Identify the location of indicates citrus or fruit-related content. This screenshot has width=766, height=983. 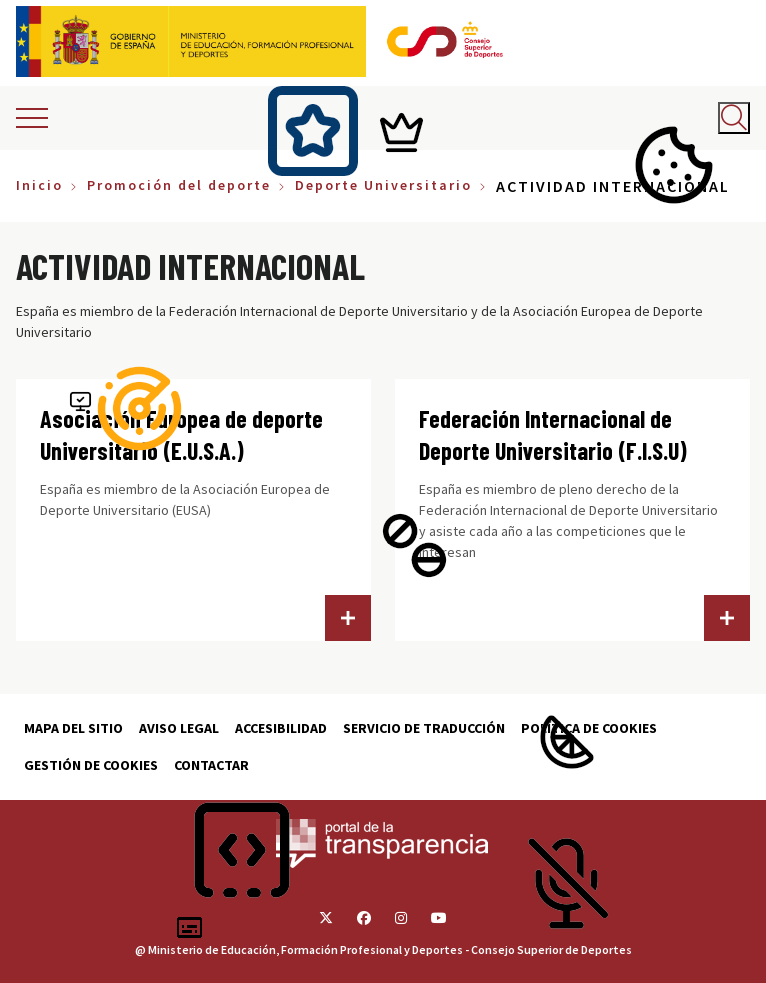
(567, 742).